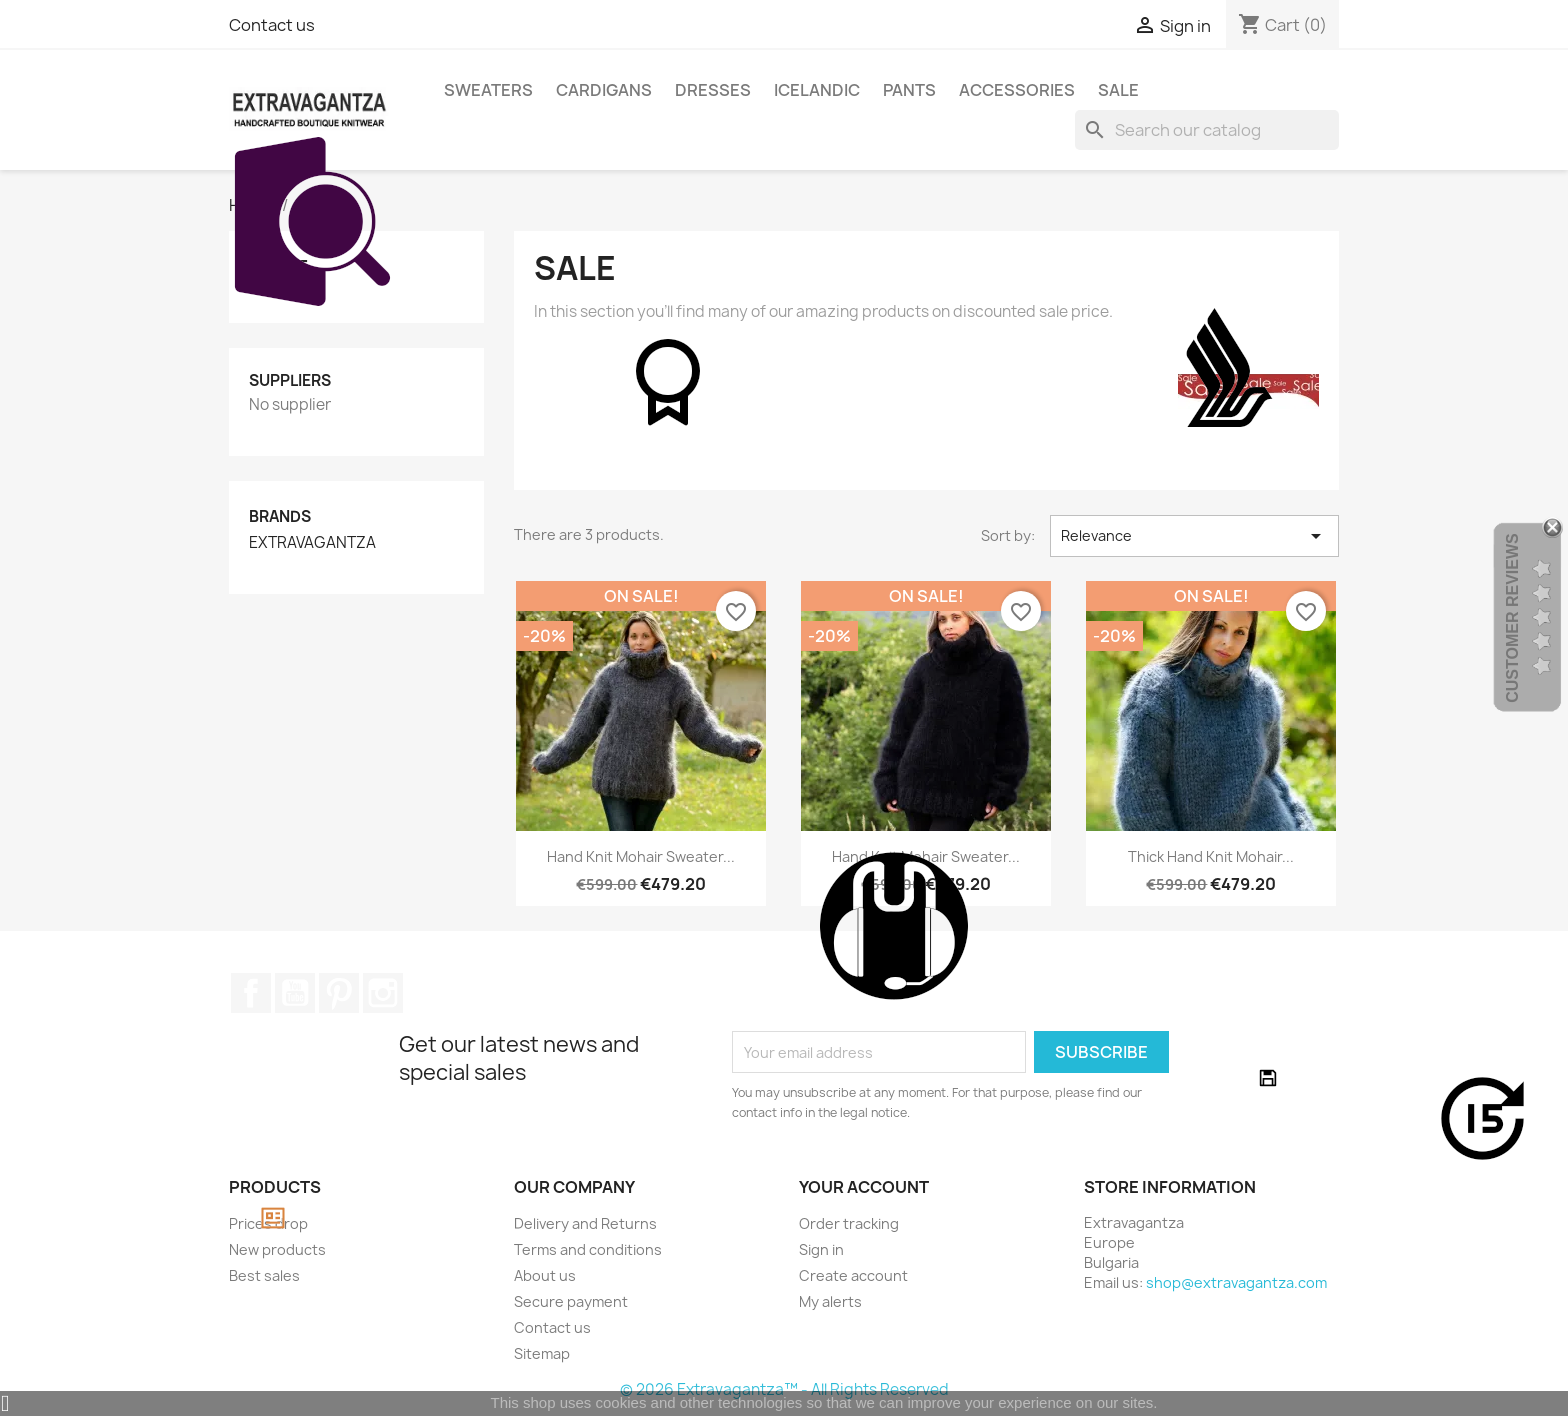  What do you see at coordinates (1268, 1078) in the screenshot?
I see `save current file or document` at bounding box center [1268, 1078].